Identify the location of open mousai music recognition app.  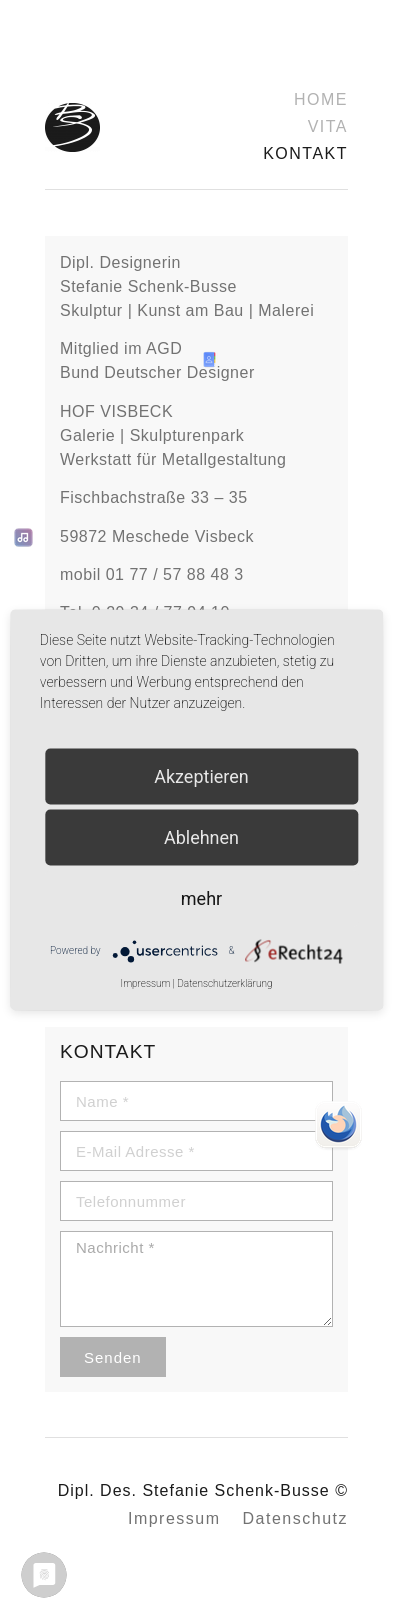
(23, 537).